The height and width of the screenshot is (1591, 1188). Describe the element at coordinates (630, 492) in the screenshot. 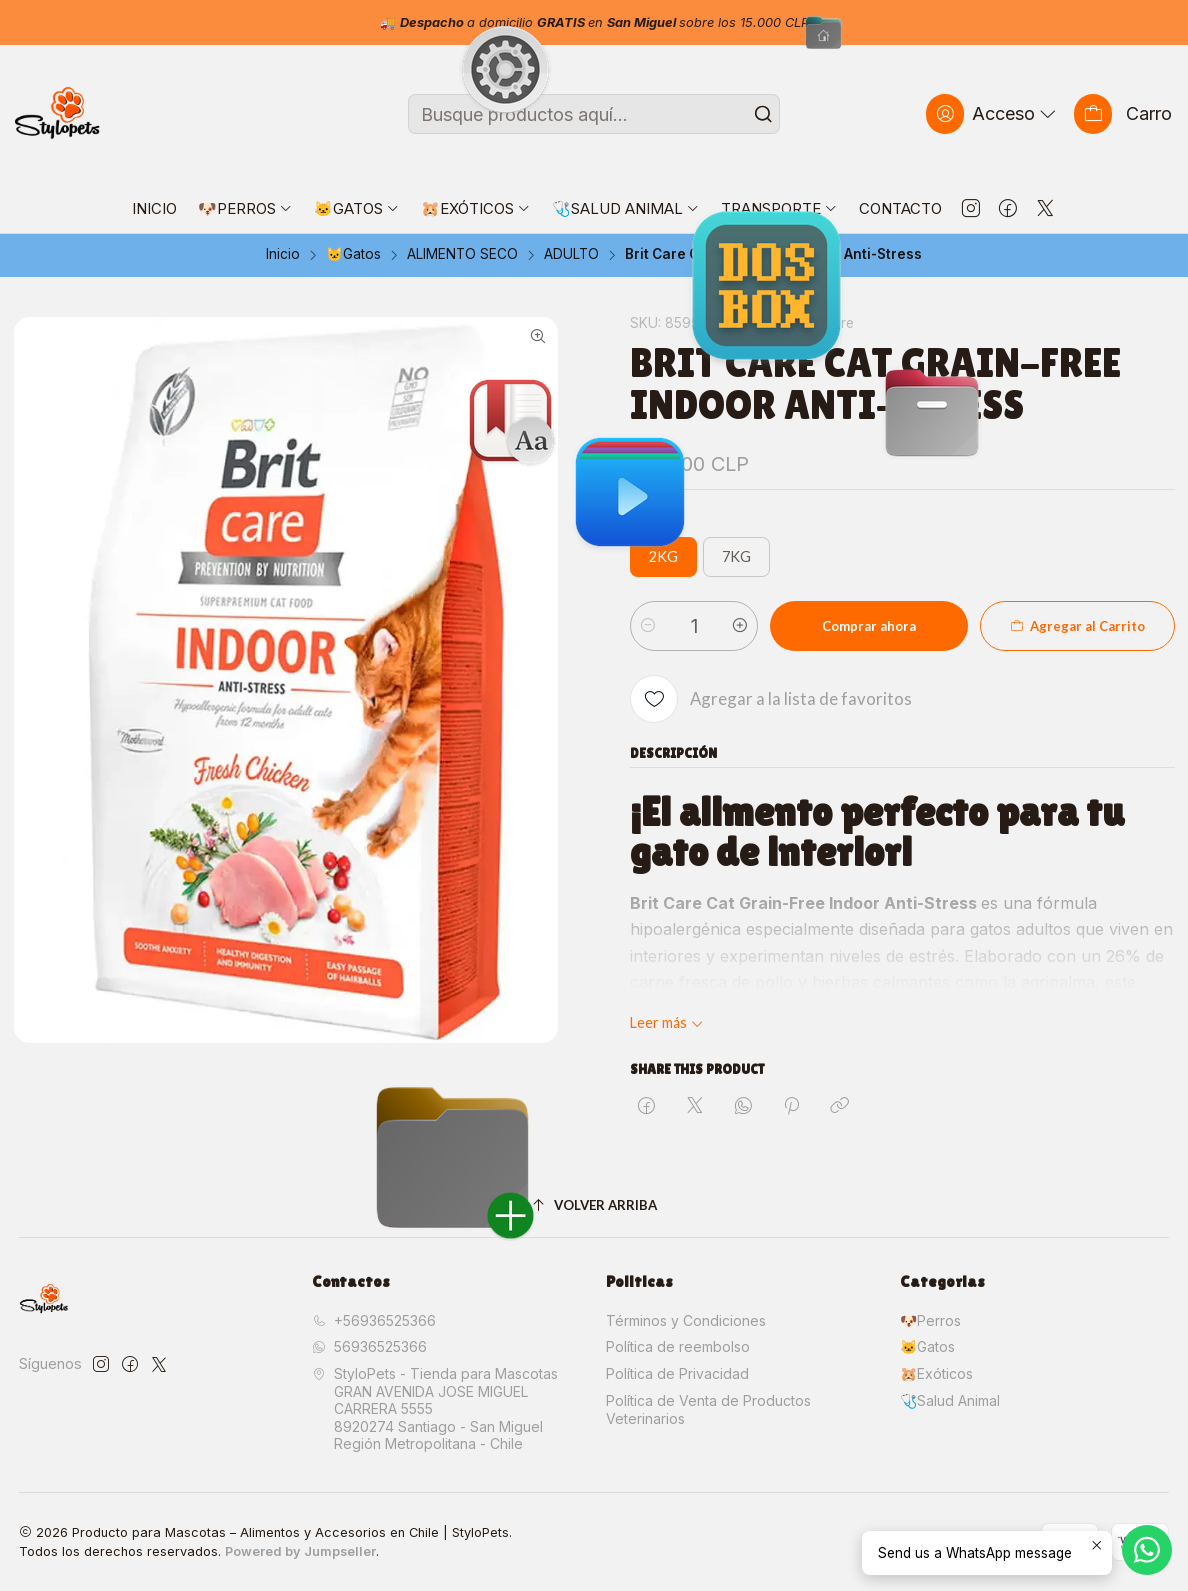

I see `open calligra stage presentation app` at that location.